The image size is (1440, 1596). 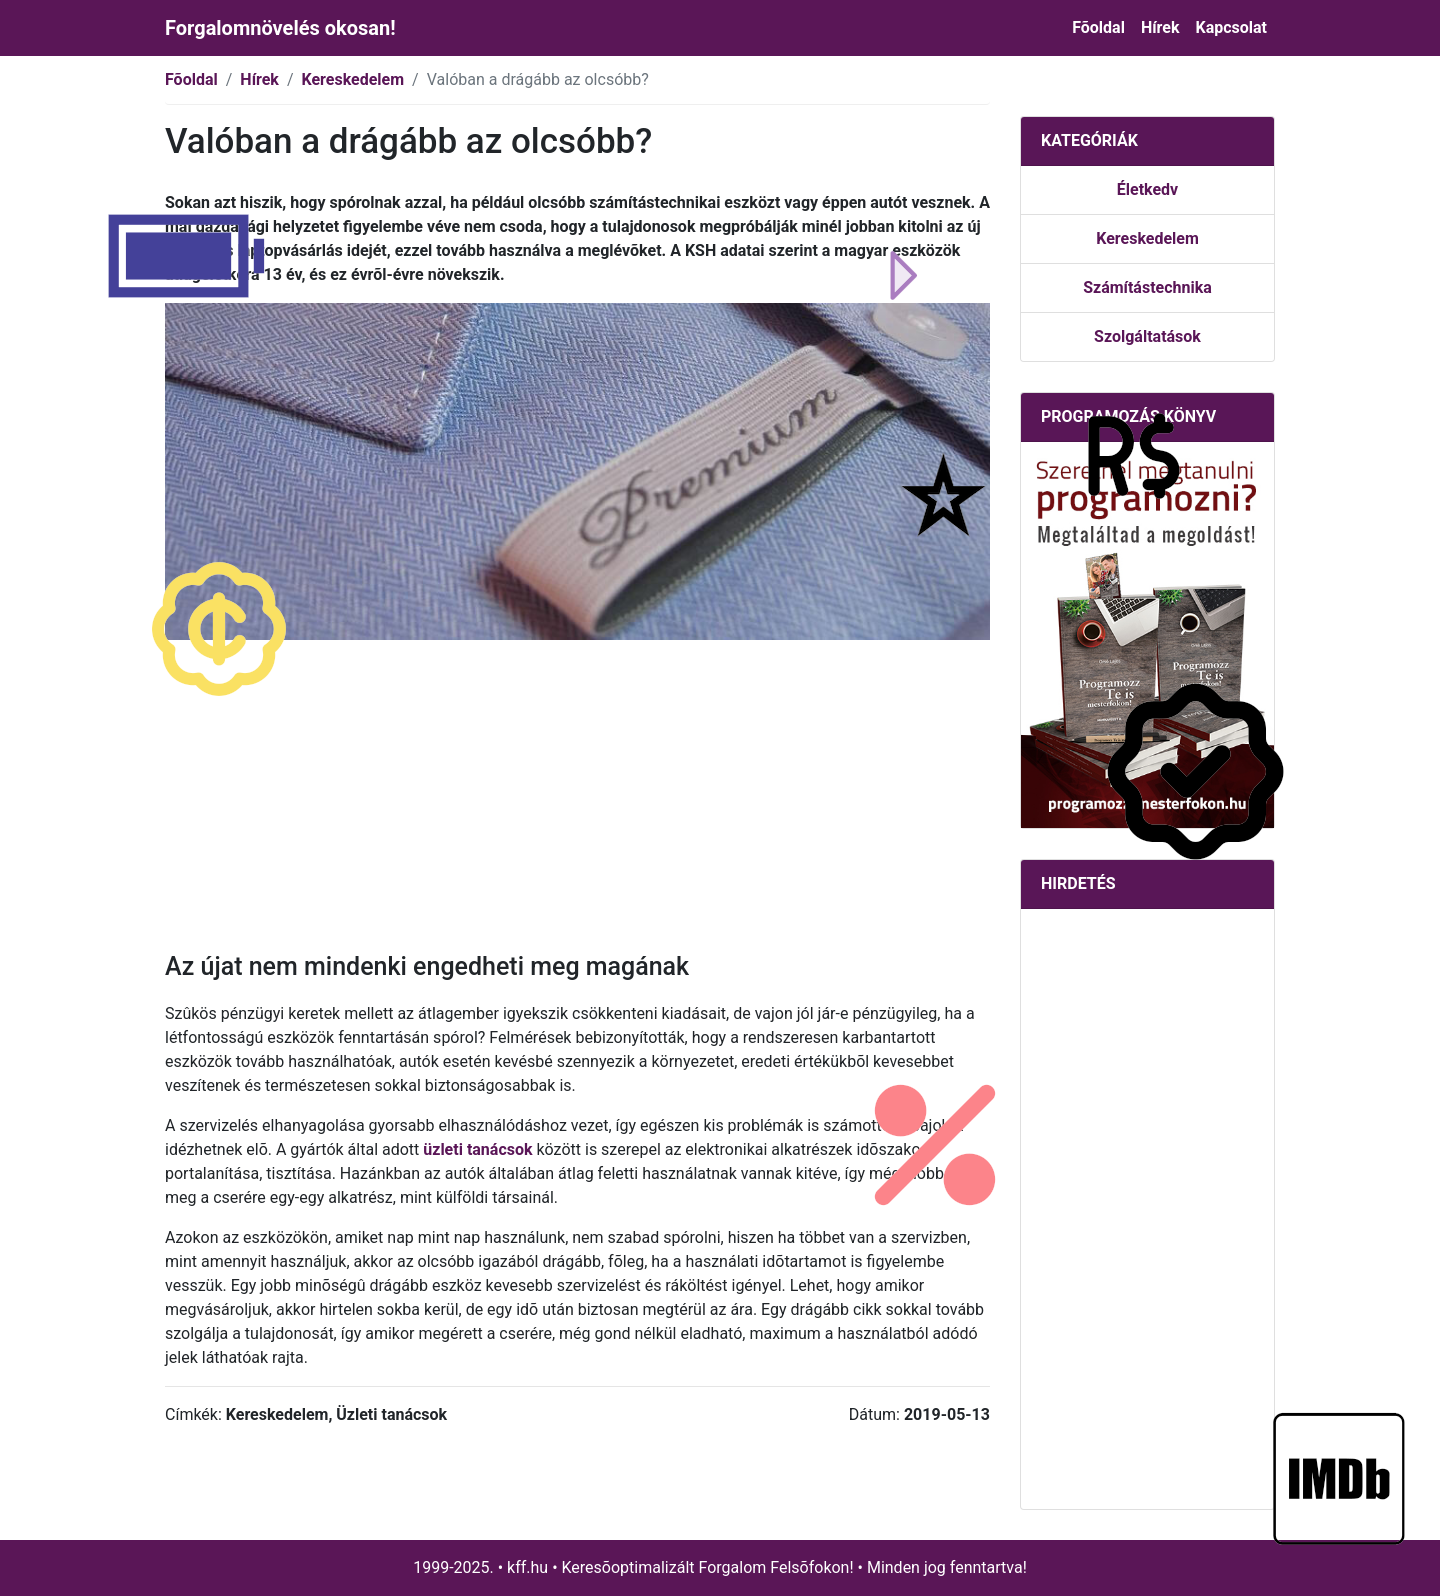 What do you see at coordinates (1134, 456) in the screenshot?
I see `indicates brazilian real (BRL) currency` at bounding box center [1134, 456].